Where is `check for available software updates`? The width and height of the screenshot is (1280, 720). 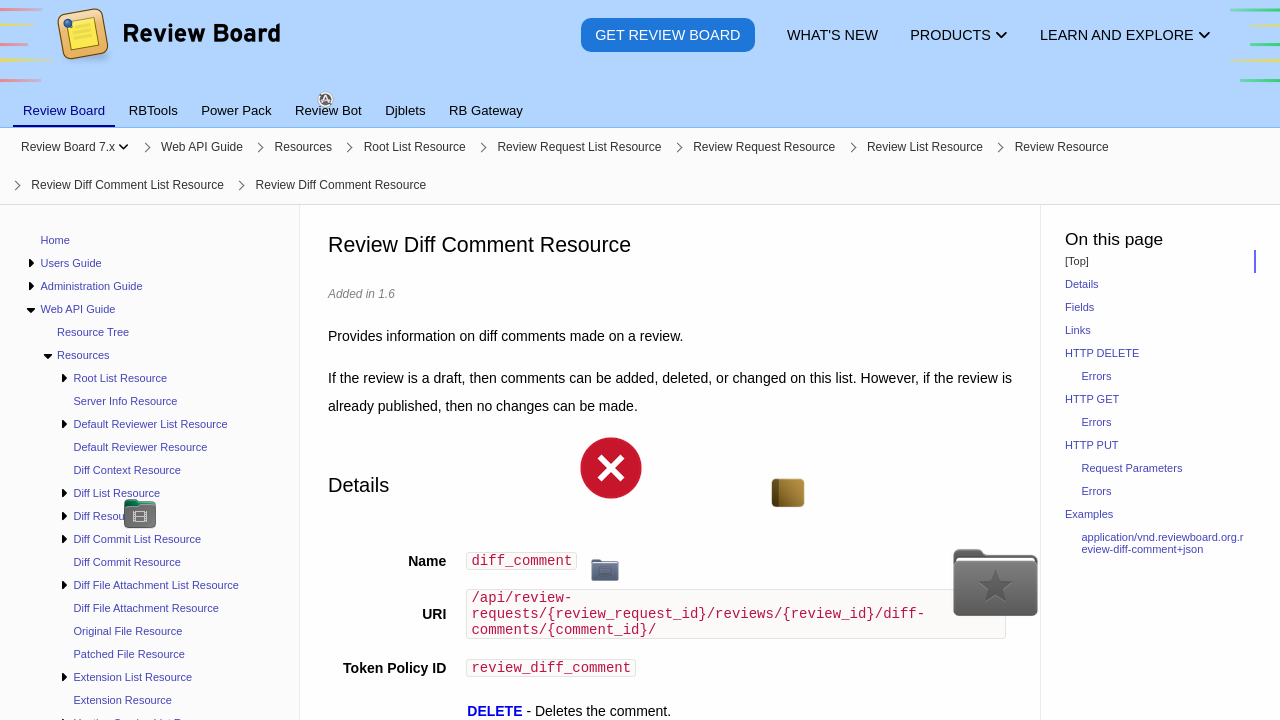 check for available software updates is located at coordinates (325, 99).